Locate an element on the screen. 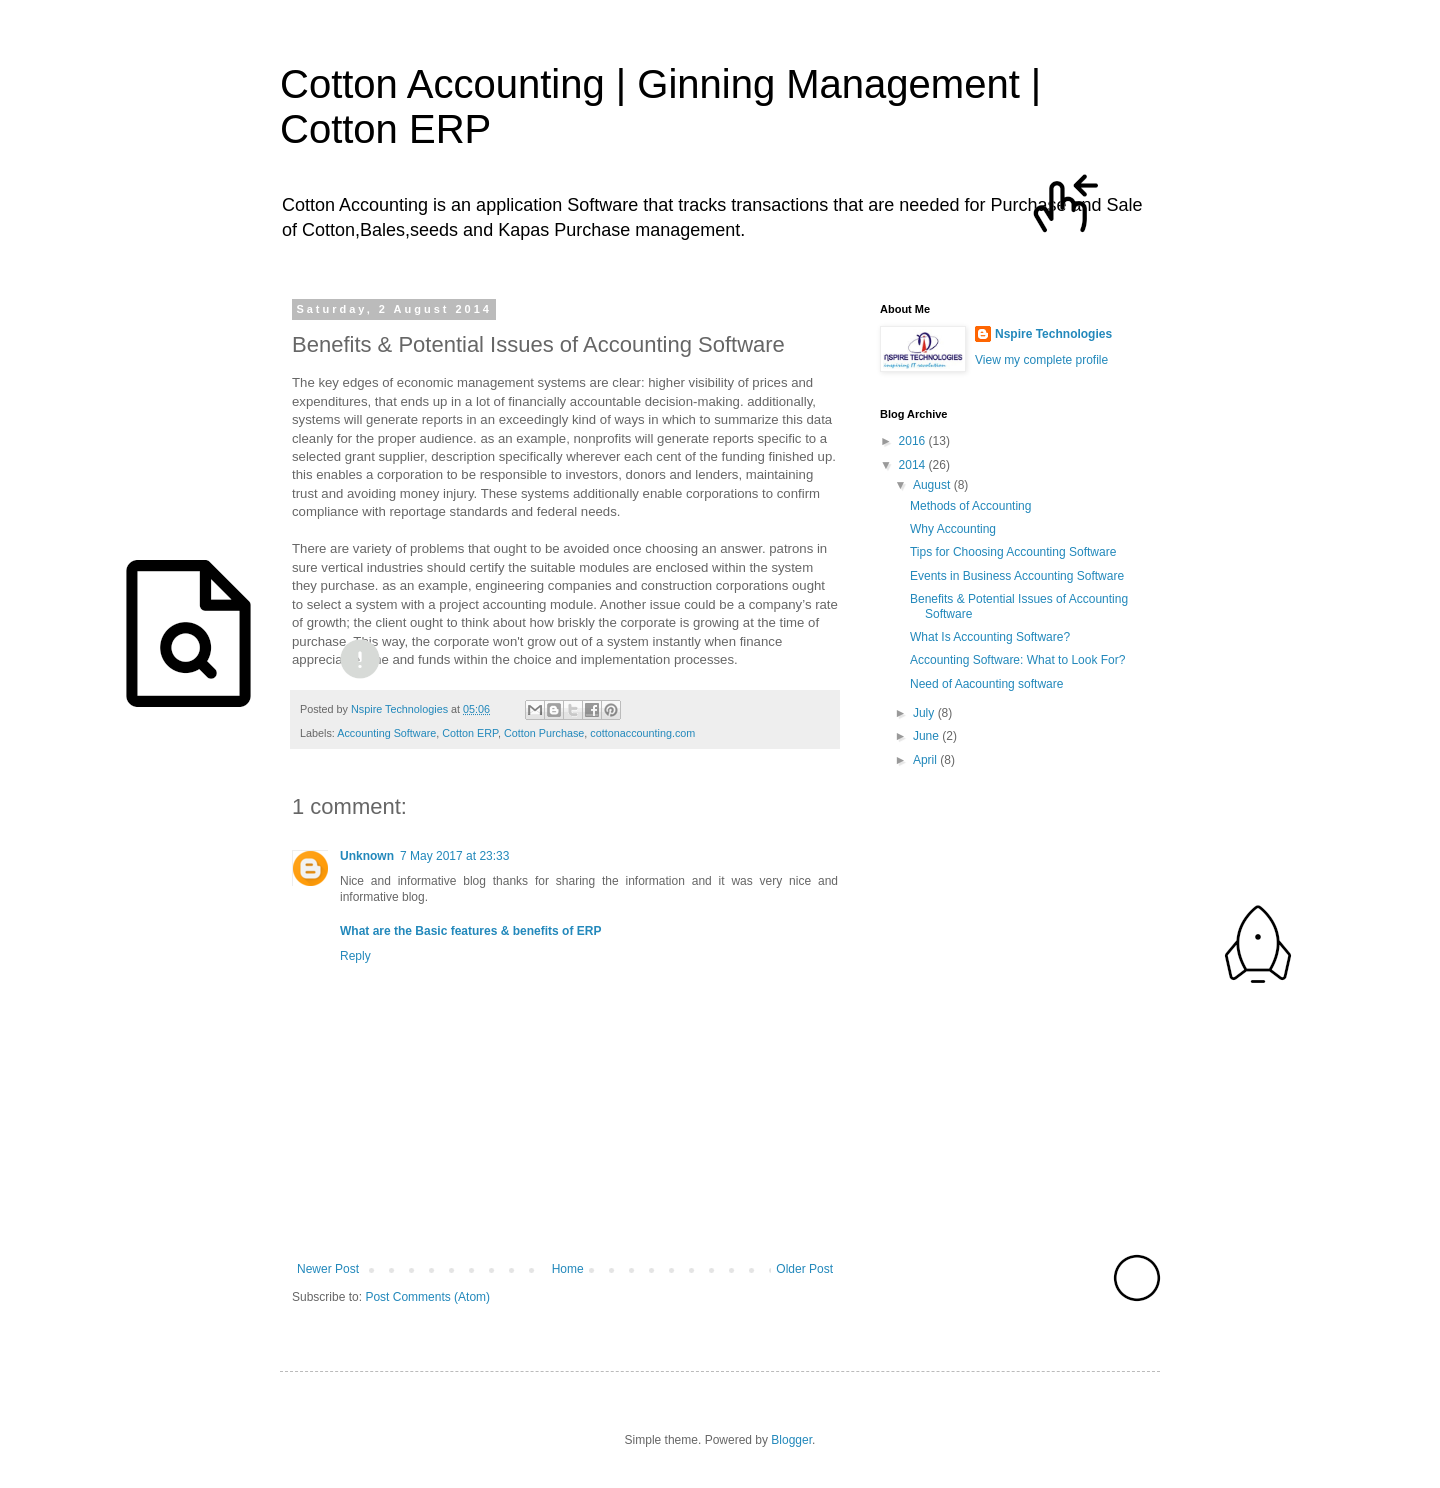 This screenshot has height=1488, width=1440. swipe left to navigate or dismiss is located at coordinates (1062, 205).